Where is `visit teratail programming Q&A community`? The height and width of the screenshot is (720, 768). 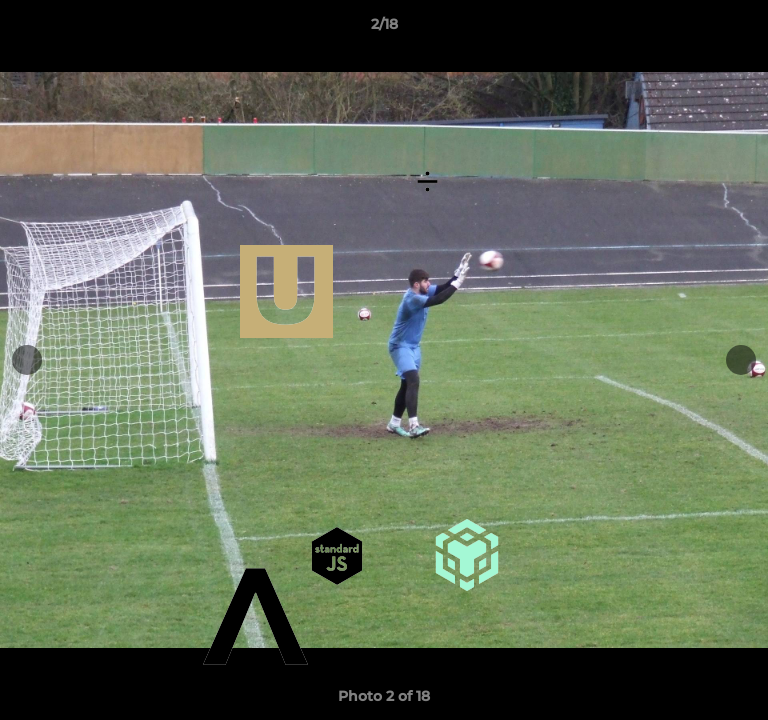
visit teratail programming Q&A community is located at coordinates (255, 616).